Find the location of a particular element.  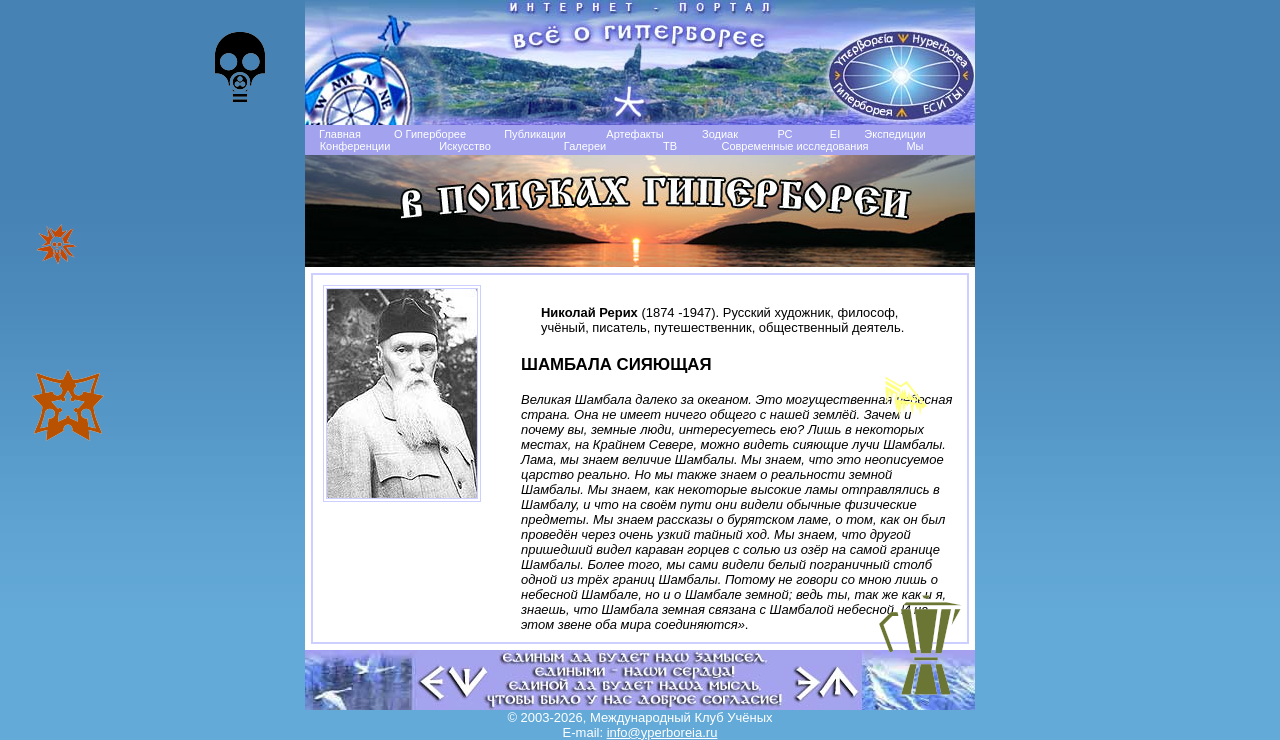

ice arrow ability or spell is located at coordinates (906, 396).